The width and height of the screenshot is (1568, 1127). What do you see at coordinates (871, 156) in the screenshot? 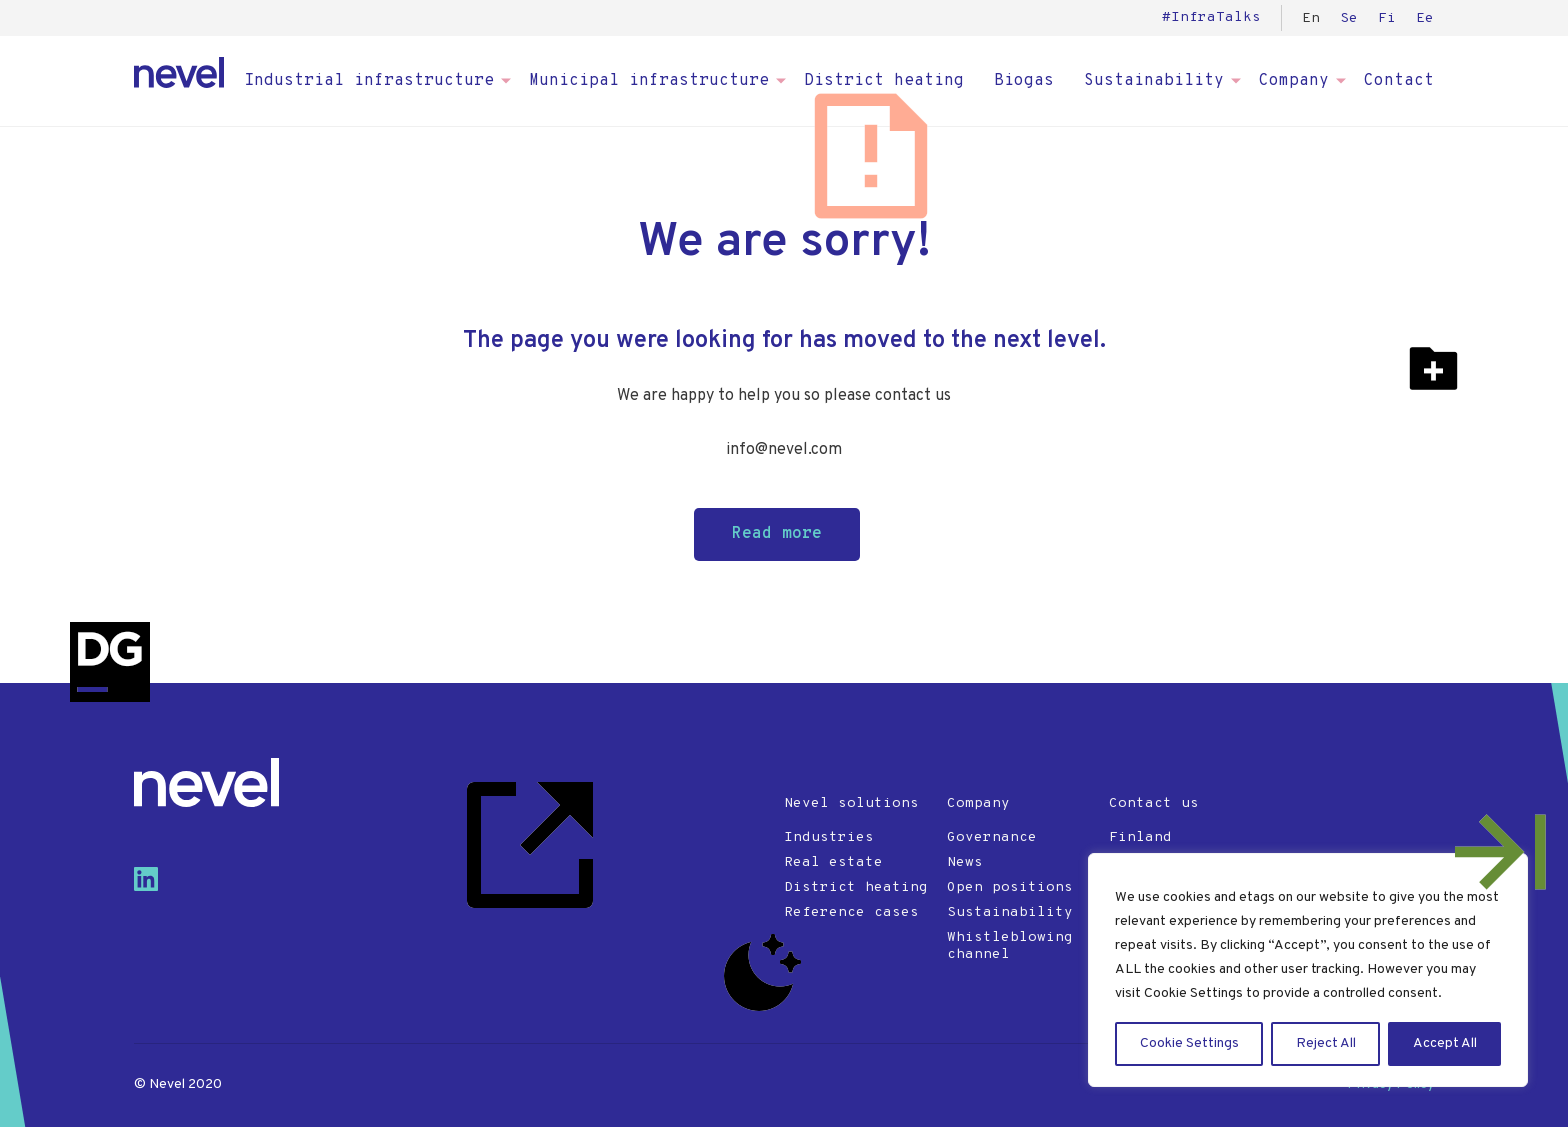
I see `indicates a file with an error or issue` at bounding box center [871, 156].